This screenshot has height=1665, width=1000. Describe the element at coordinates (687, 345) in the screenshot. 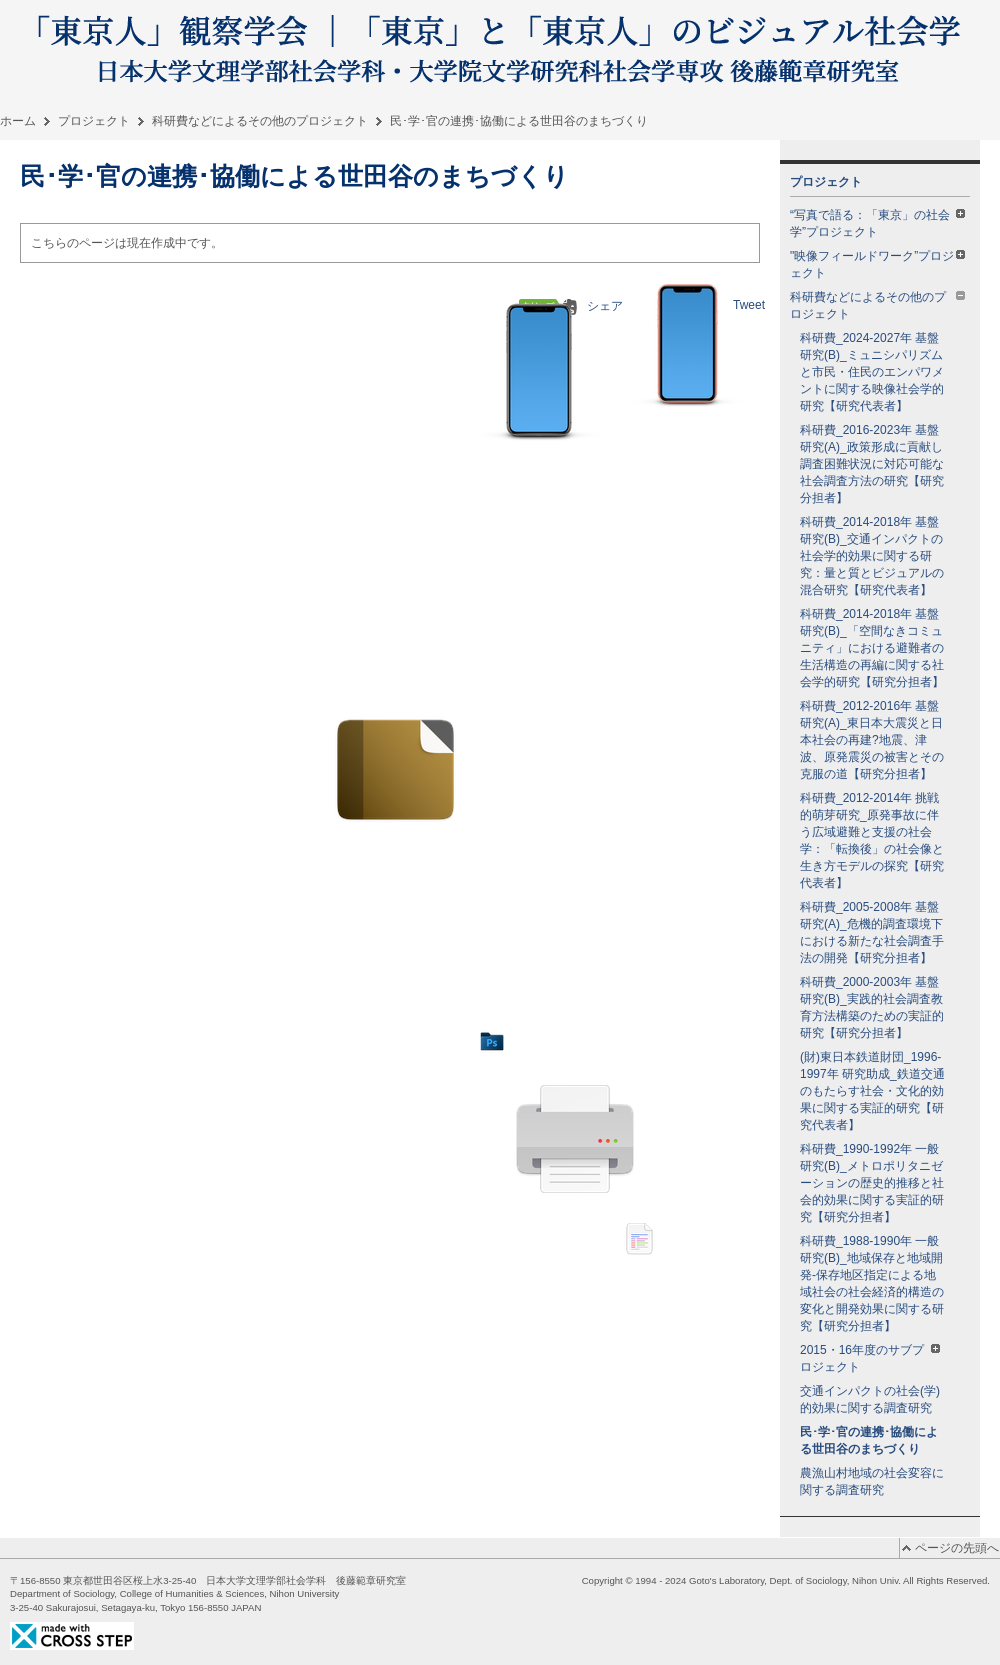

I see `iPhone XR device connected to your Mac` at that location.